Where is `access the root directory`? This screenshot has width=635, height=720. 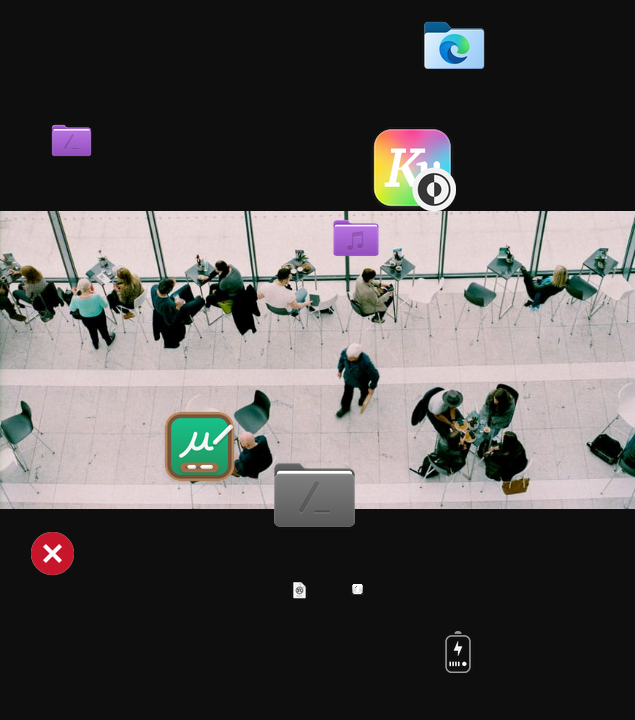 access the root directory is located at coordinates (314, 494).